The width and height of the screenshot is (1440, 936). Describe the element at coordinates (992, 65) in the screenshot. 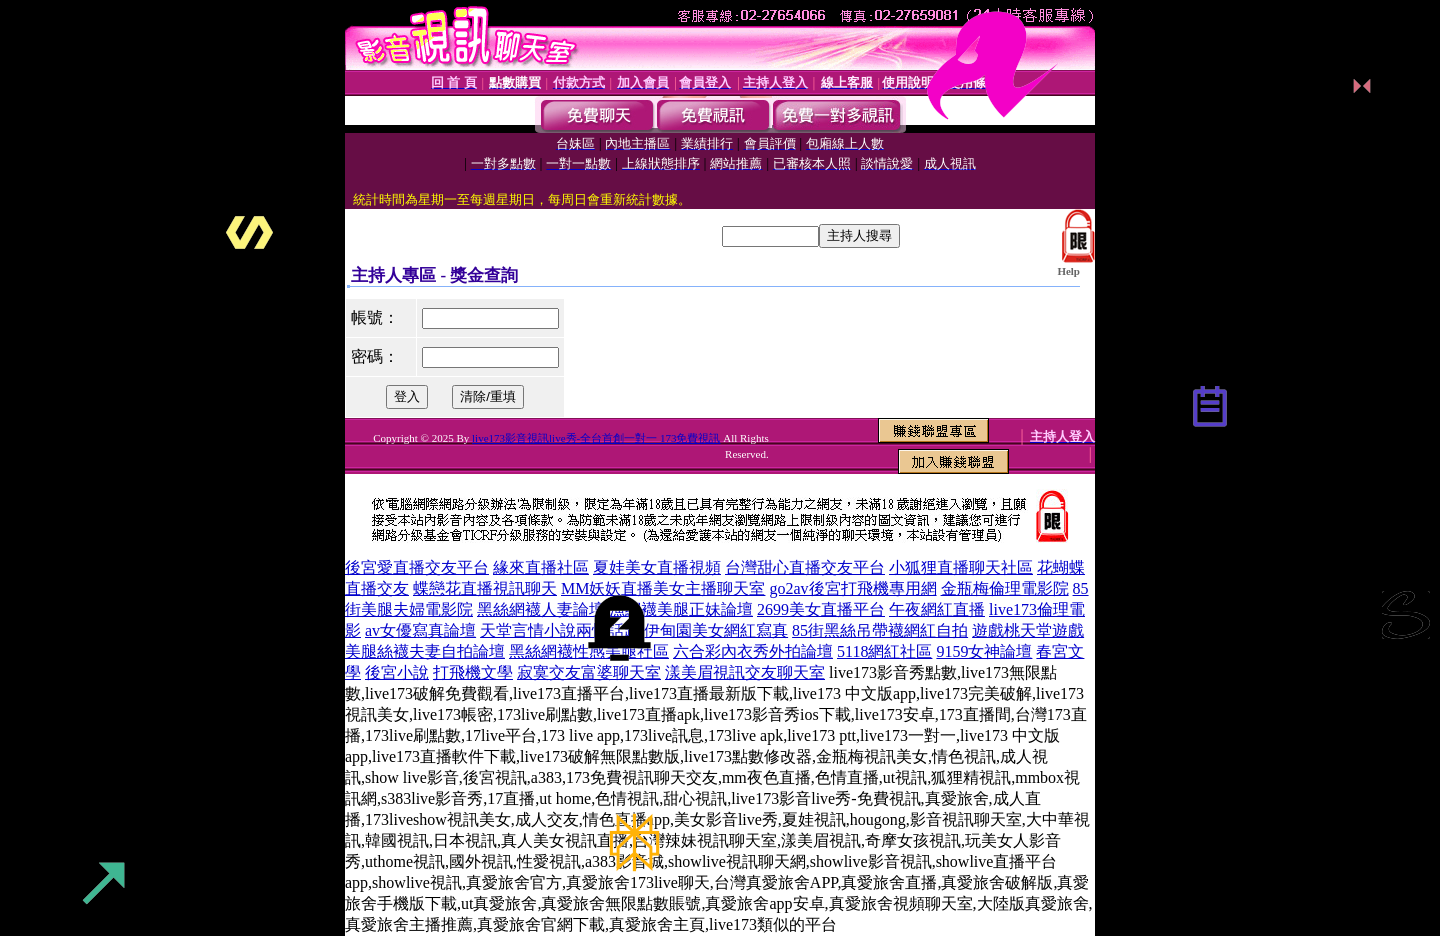

I see `visit The Register technology news website` at that location.